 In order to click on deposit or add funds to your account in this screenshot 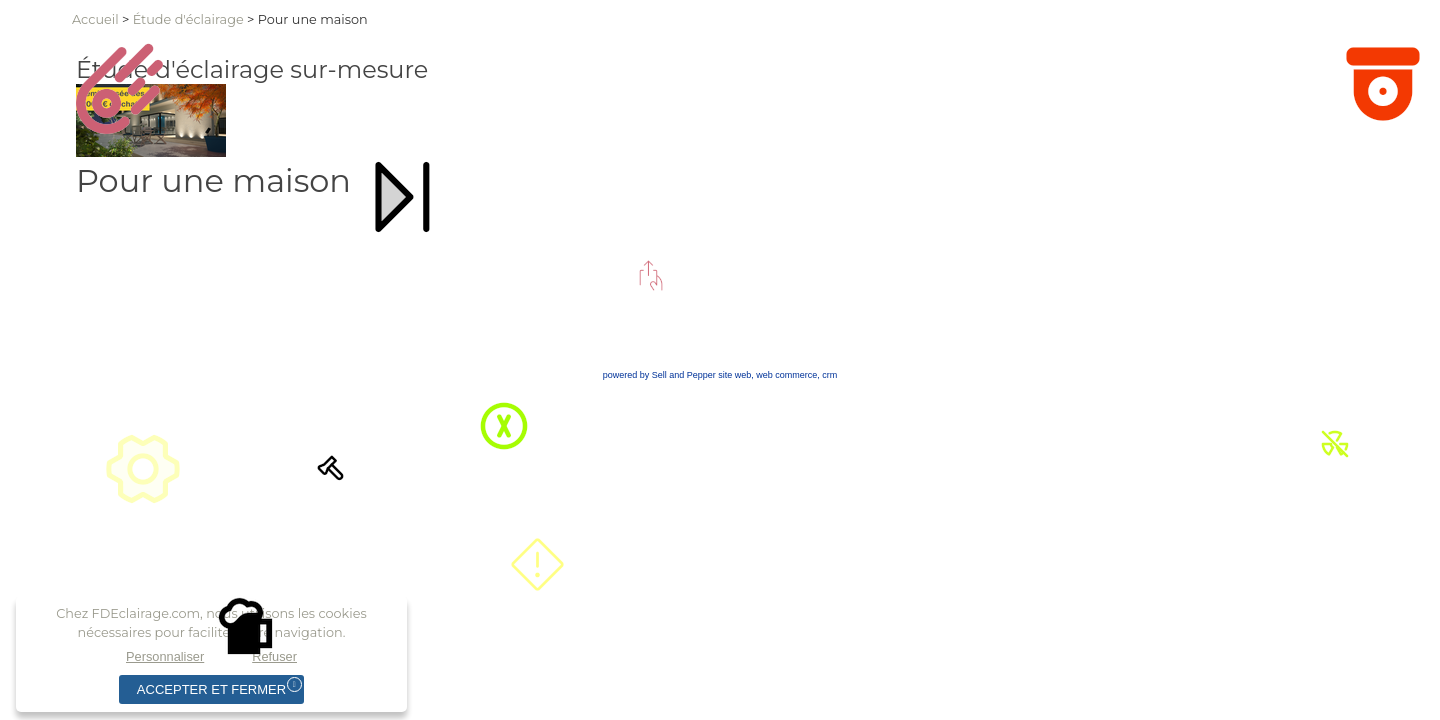, I will do `click(649, 275)`.